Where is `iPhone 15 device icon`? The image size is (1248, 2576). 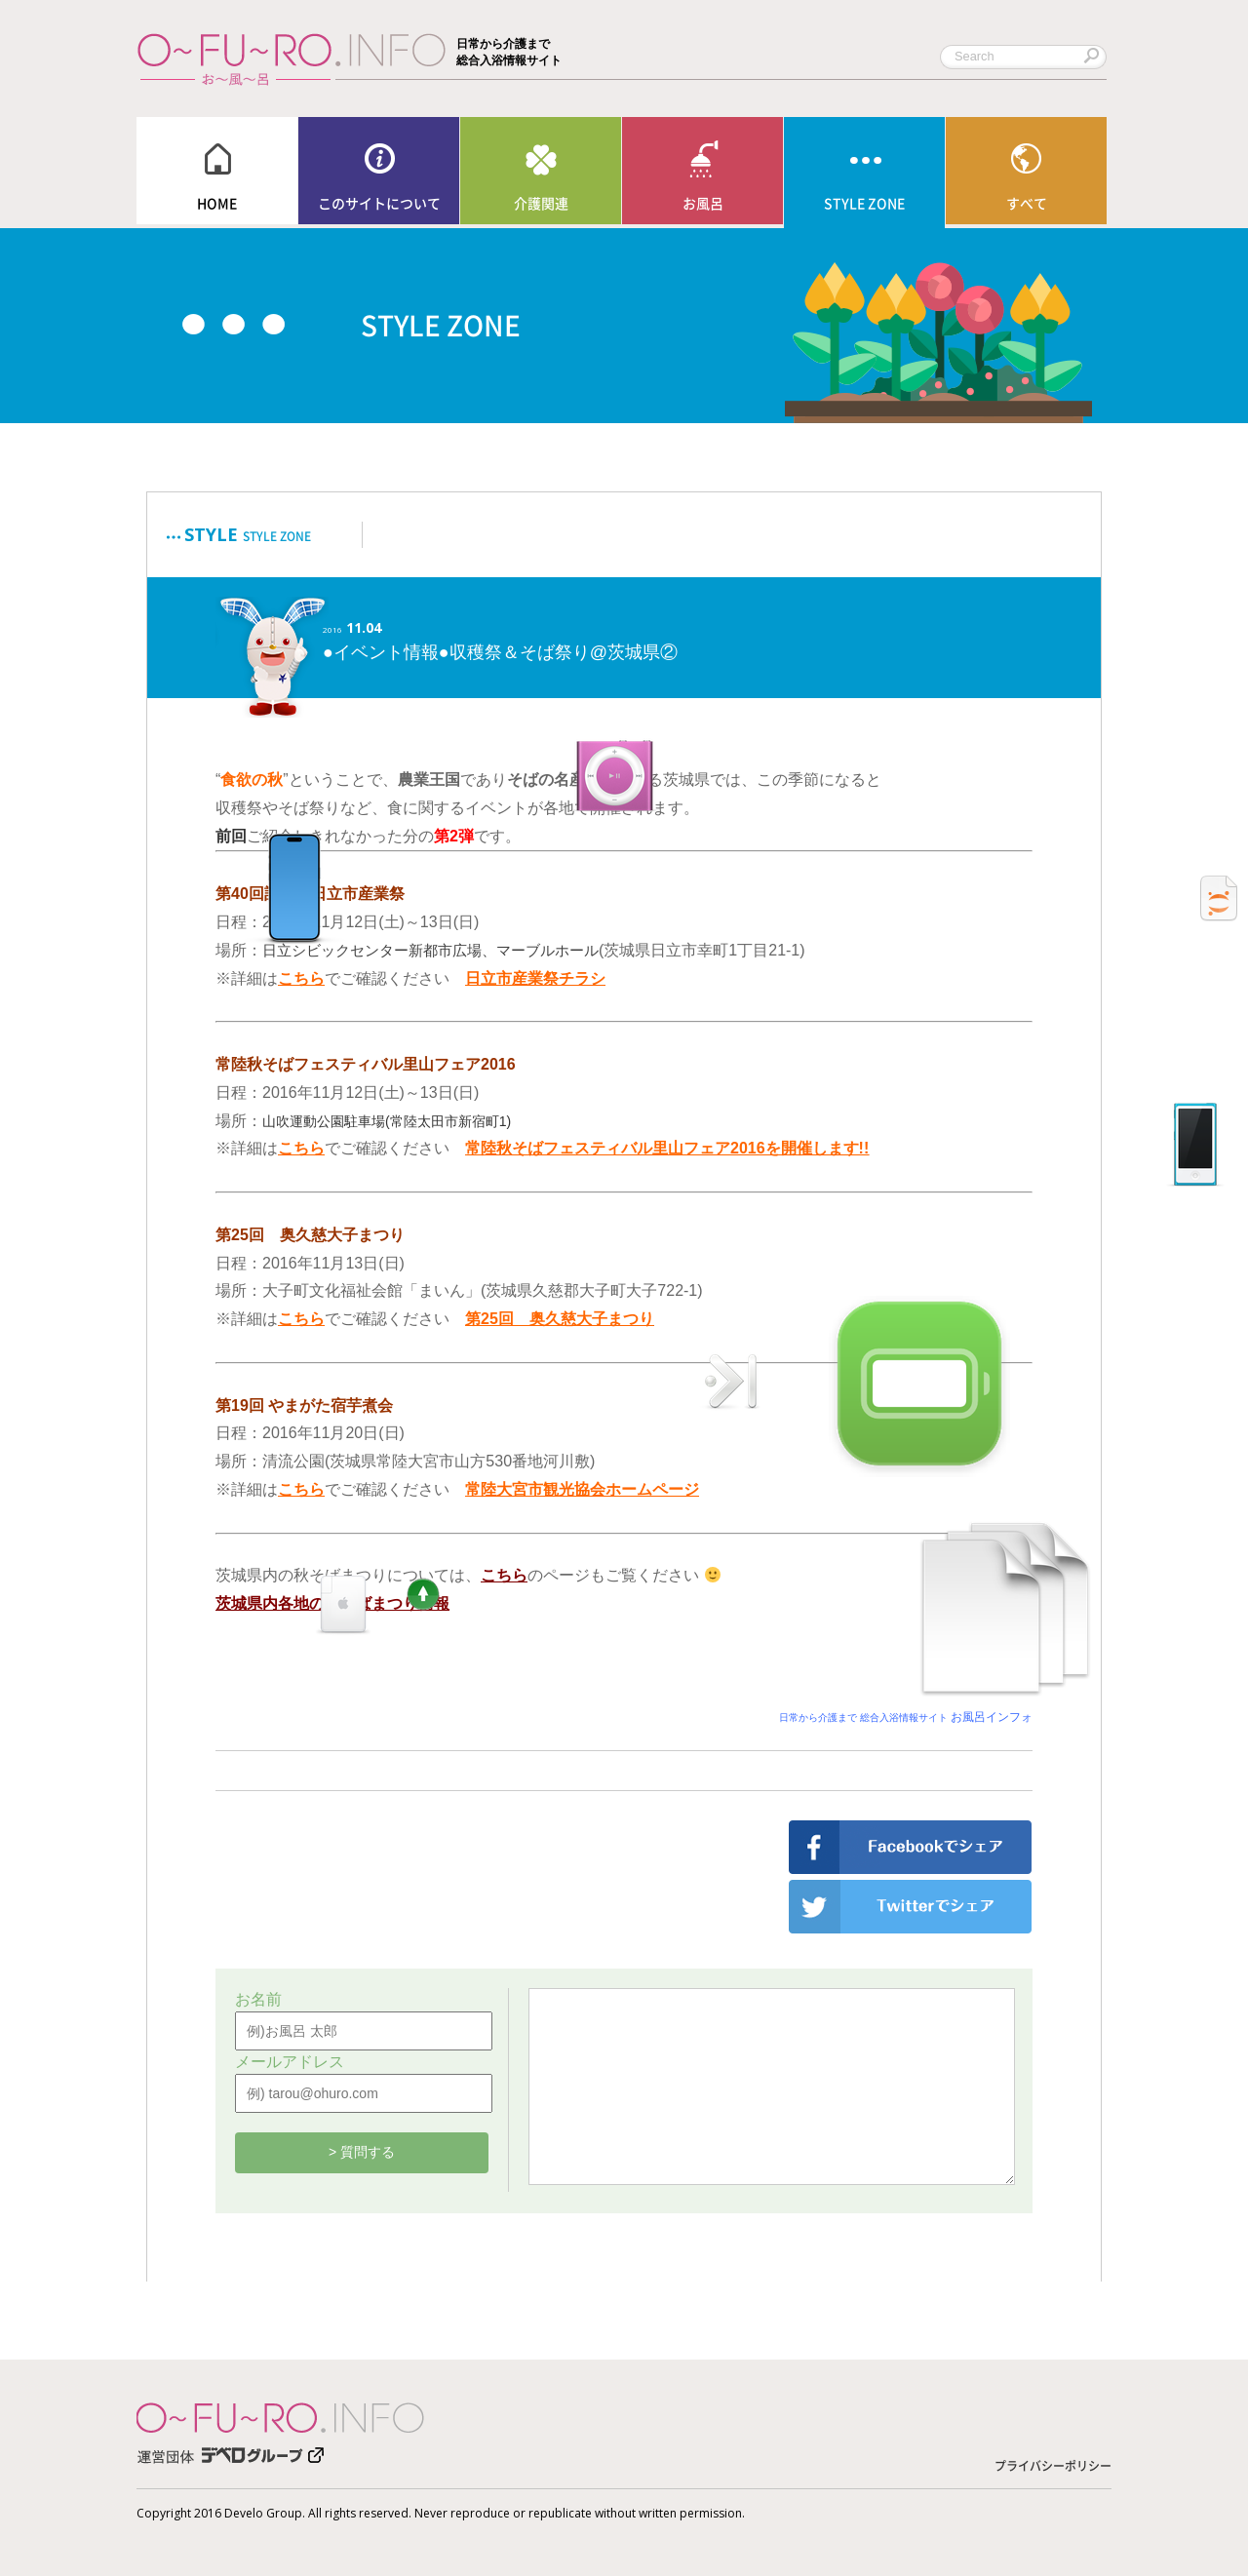
iPhone 15 device icon is located at coordinates (294, 889).